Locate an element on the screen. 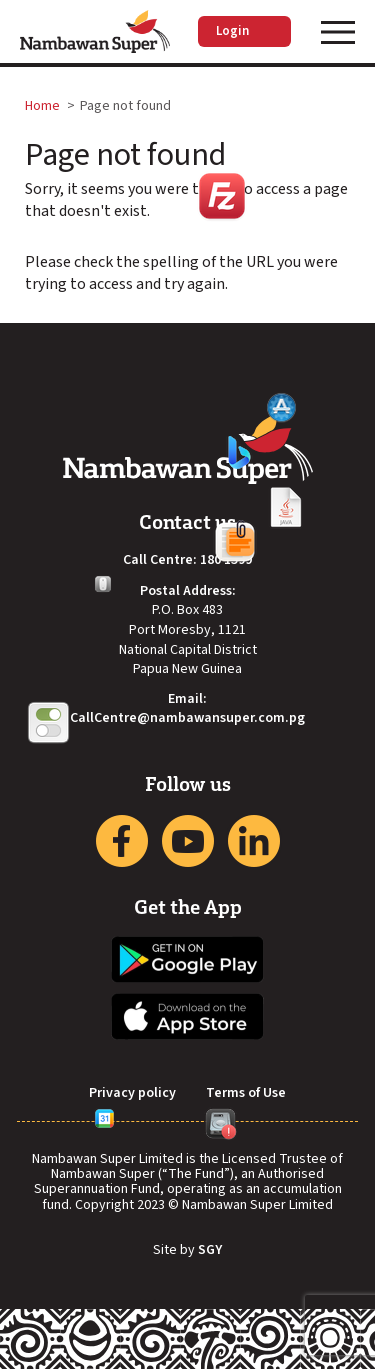 This screenshot has height=1369, width=375. open Google Calendar app is located at coordinates (104, 1118).